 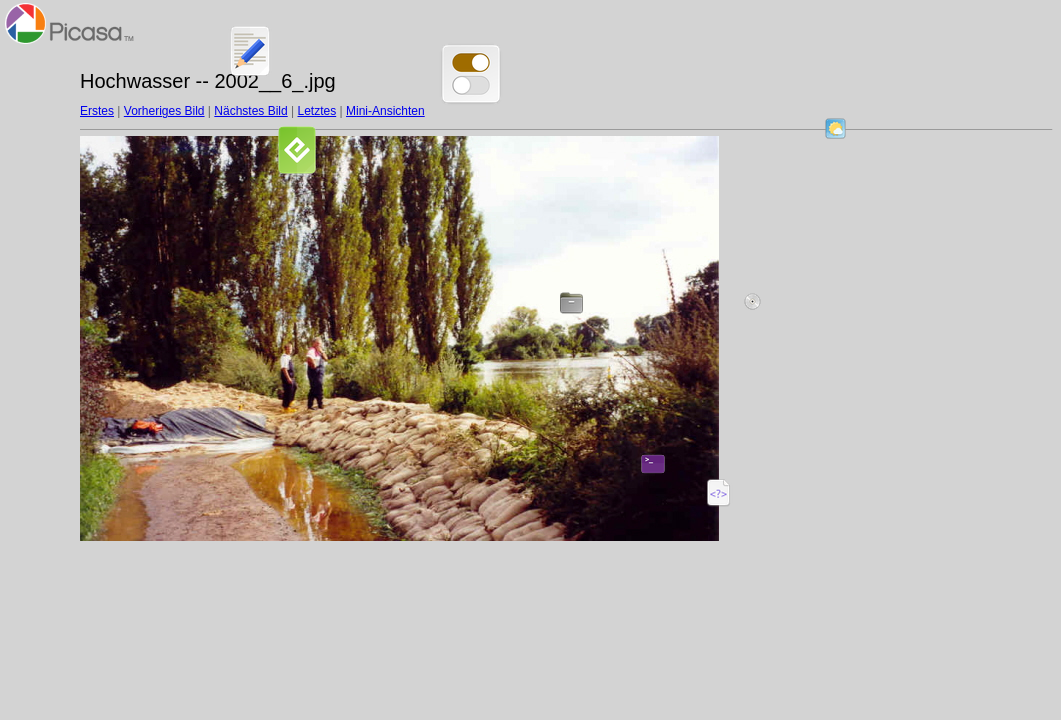 I want to click on open terminal with root/administrator privileges, so click(x=653, y=464).